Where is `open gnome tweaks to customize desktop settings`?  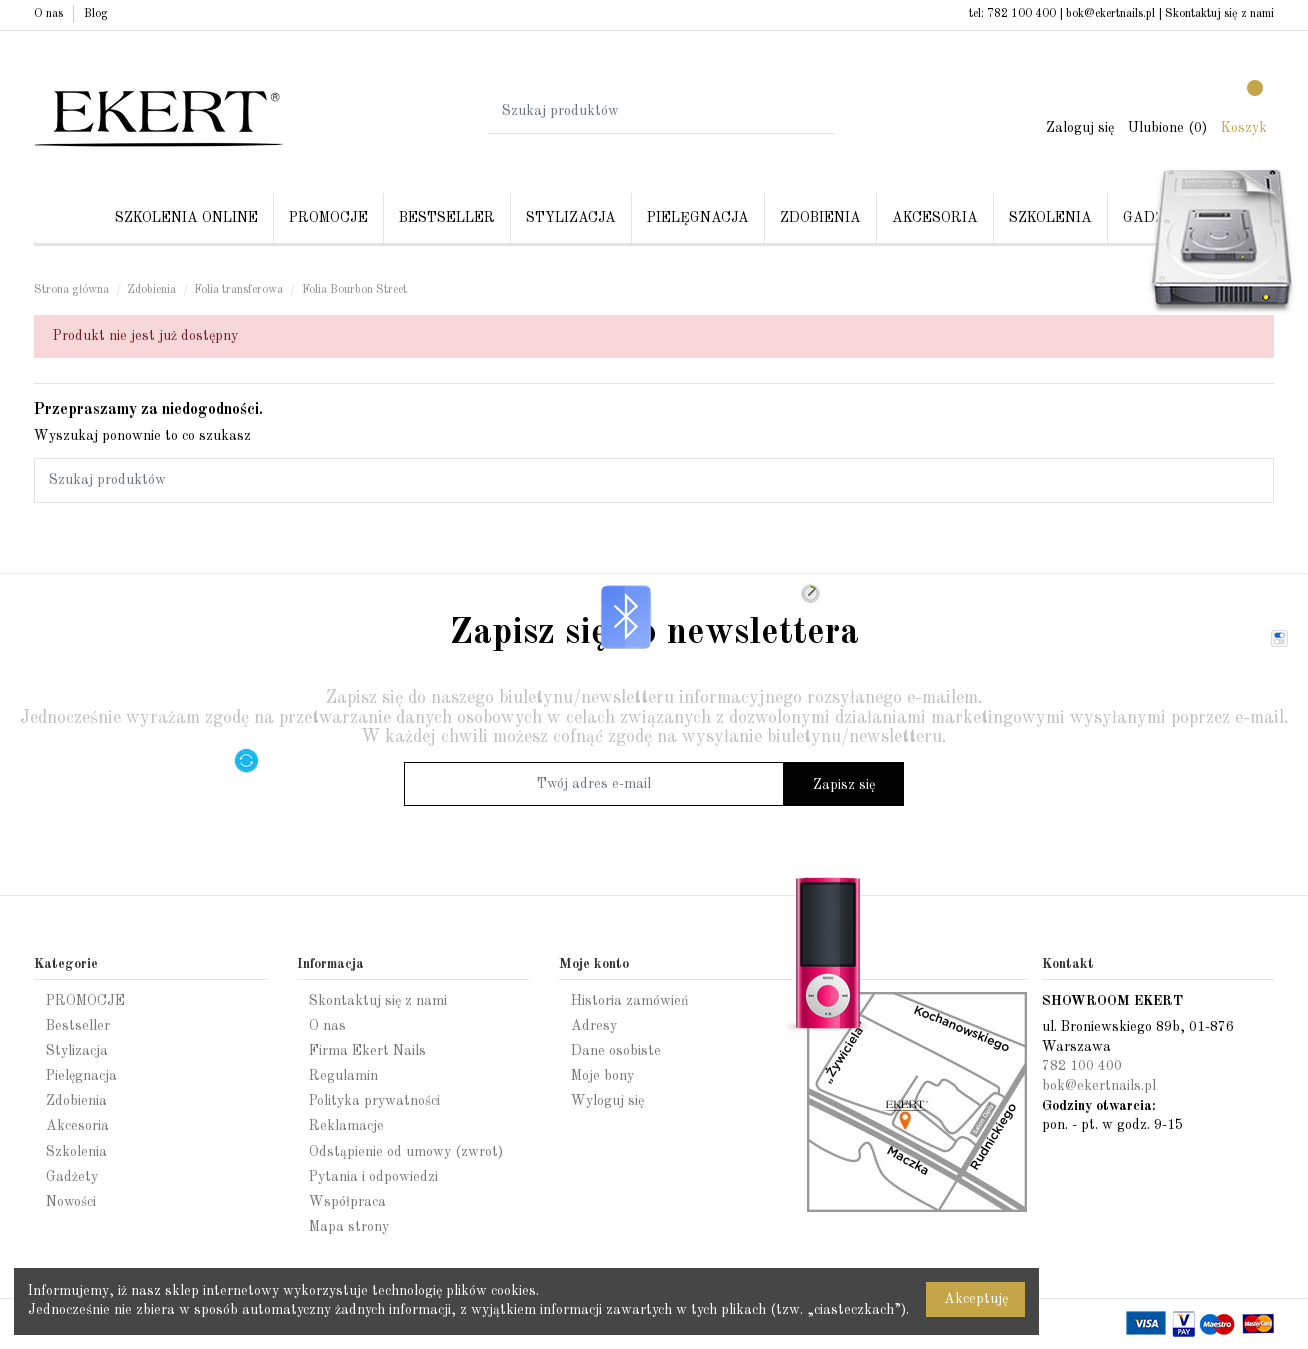
open gnome tweaks to customize desktop settings is located at coordinates (1279, 638).